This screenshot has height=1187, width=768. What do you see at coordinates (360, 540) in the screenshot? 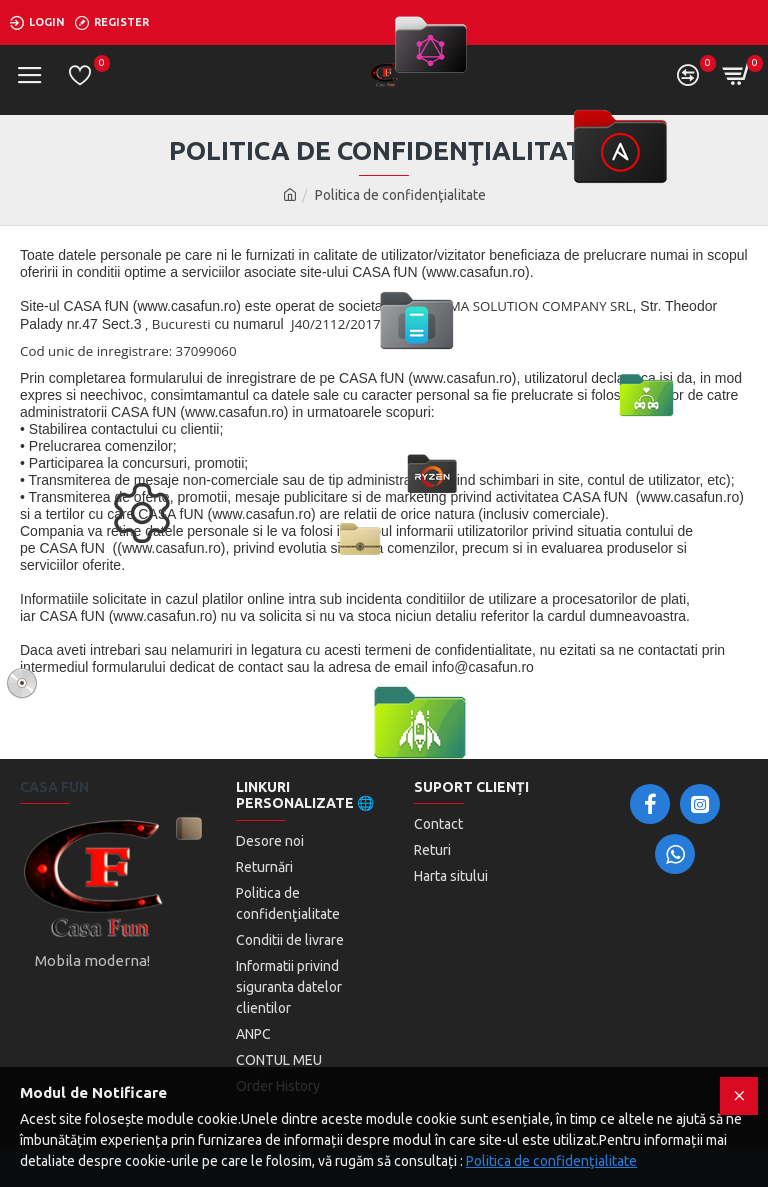
I see `open folder containing pokémon or pokelantis-themed content` at bounding box center [360, 540].